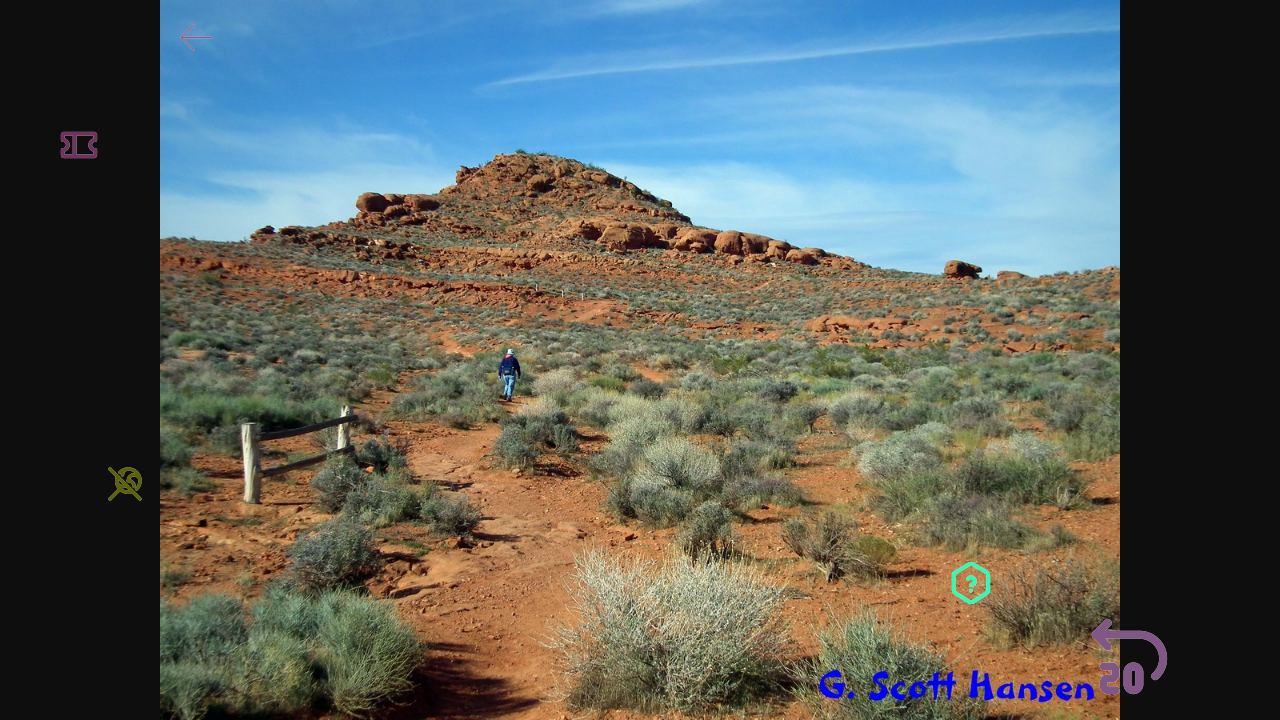  What do you see at coordinates (79, 145) in the screenshot?
I see `view your tickets or passes` at bounding box center [79, 145].